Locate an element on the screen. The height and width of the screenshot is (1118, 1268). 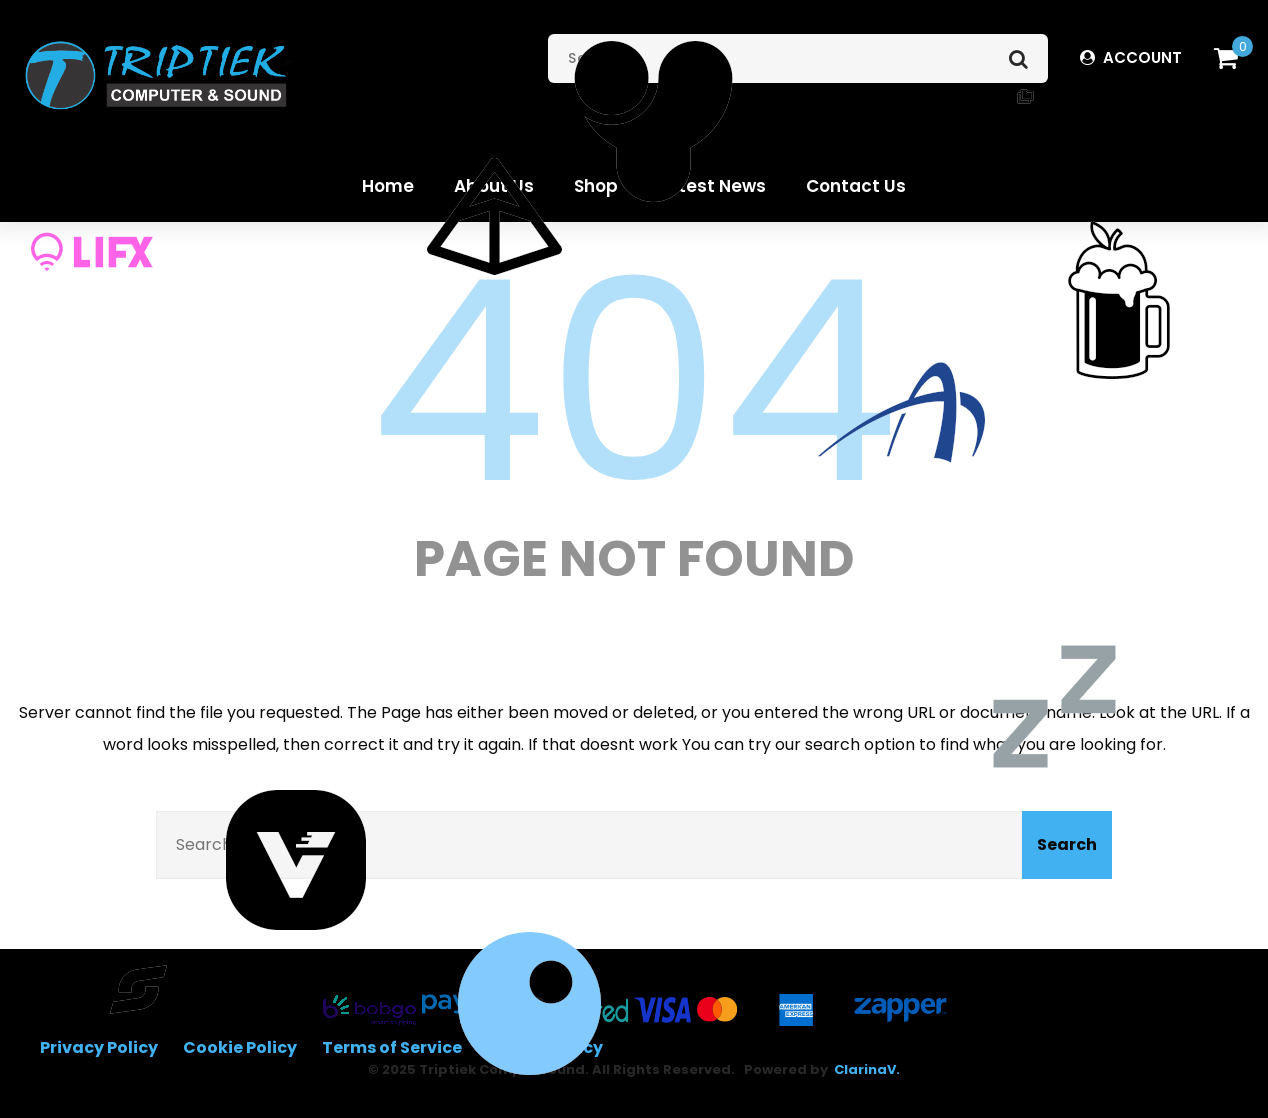
elavon payment services logo is located at coordinates (901, 412).